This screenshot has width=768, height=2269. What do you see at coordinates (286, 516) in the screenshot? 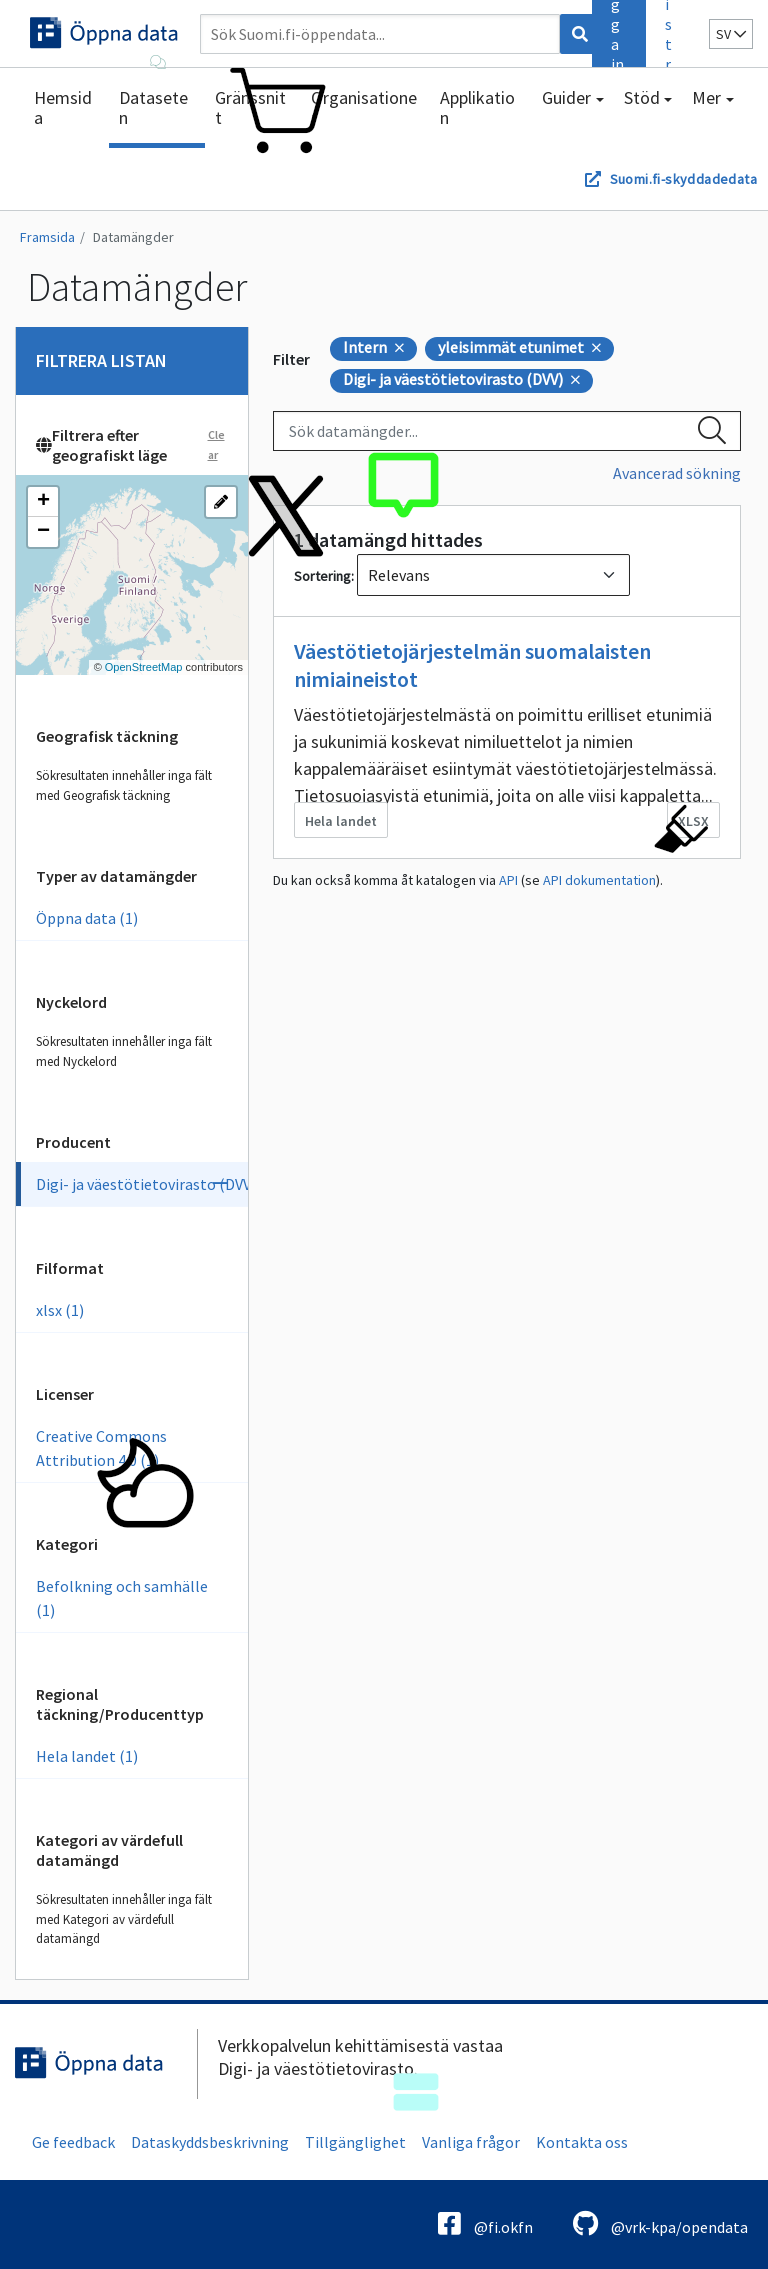
I see `open the X (formerly Twitter) app` at bounding box center [286, 516].